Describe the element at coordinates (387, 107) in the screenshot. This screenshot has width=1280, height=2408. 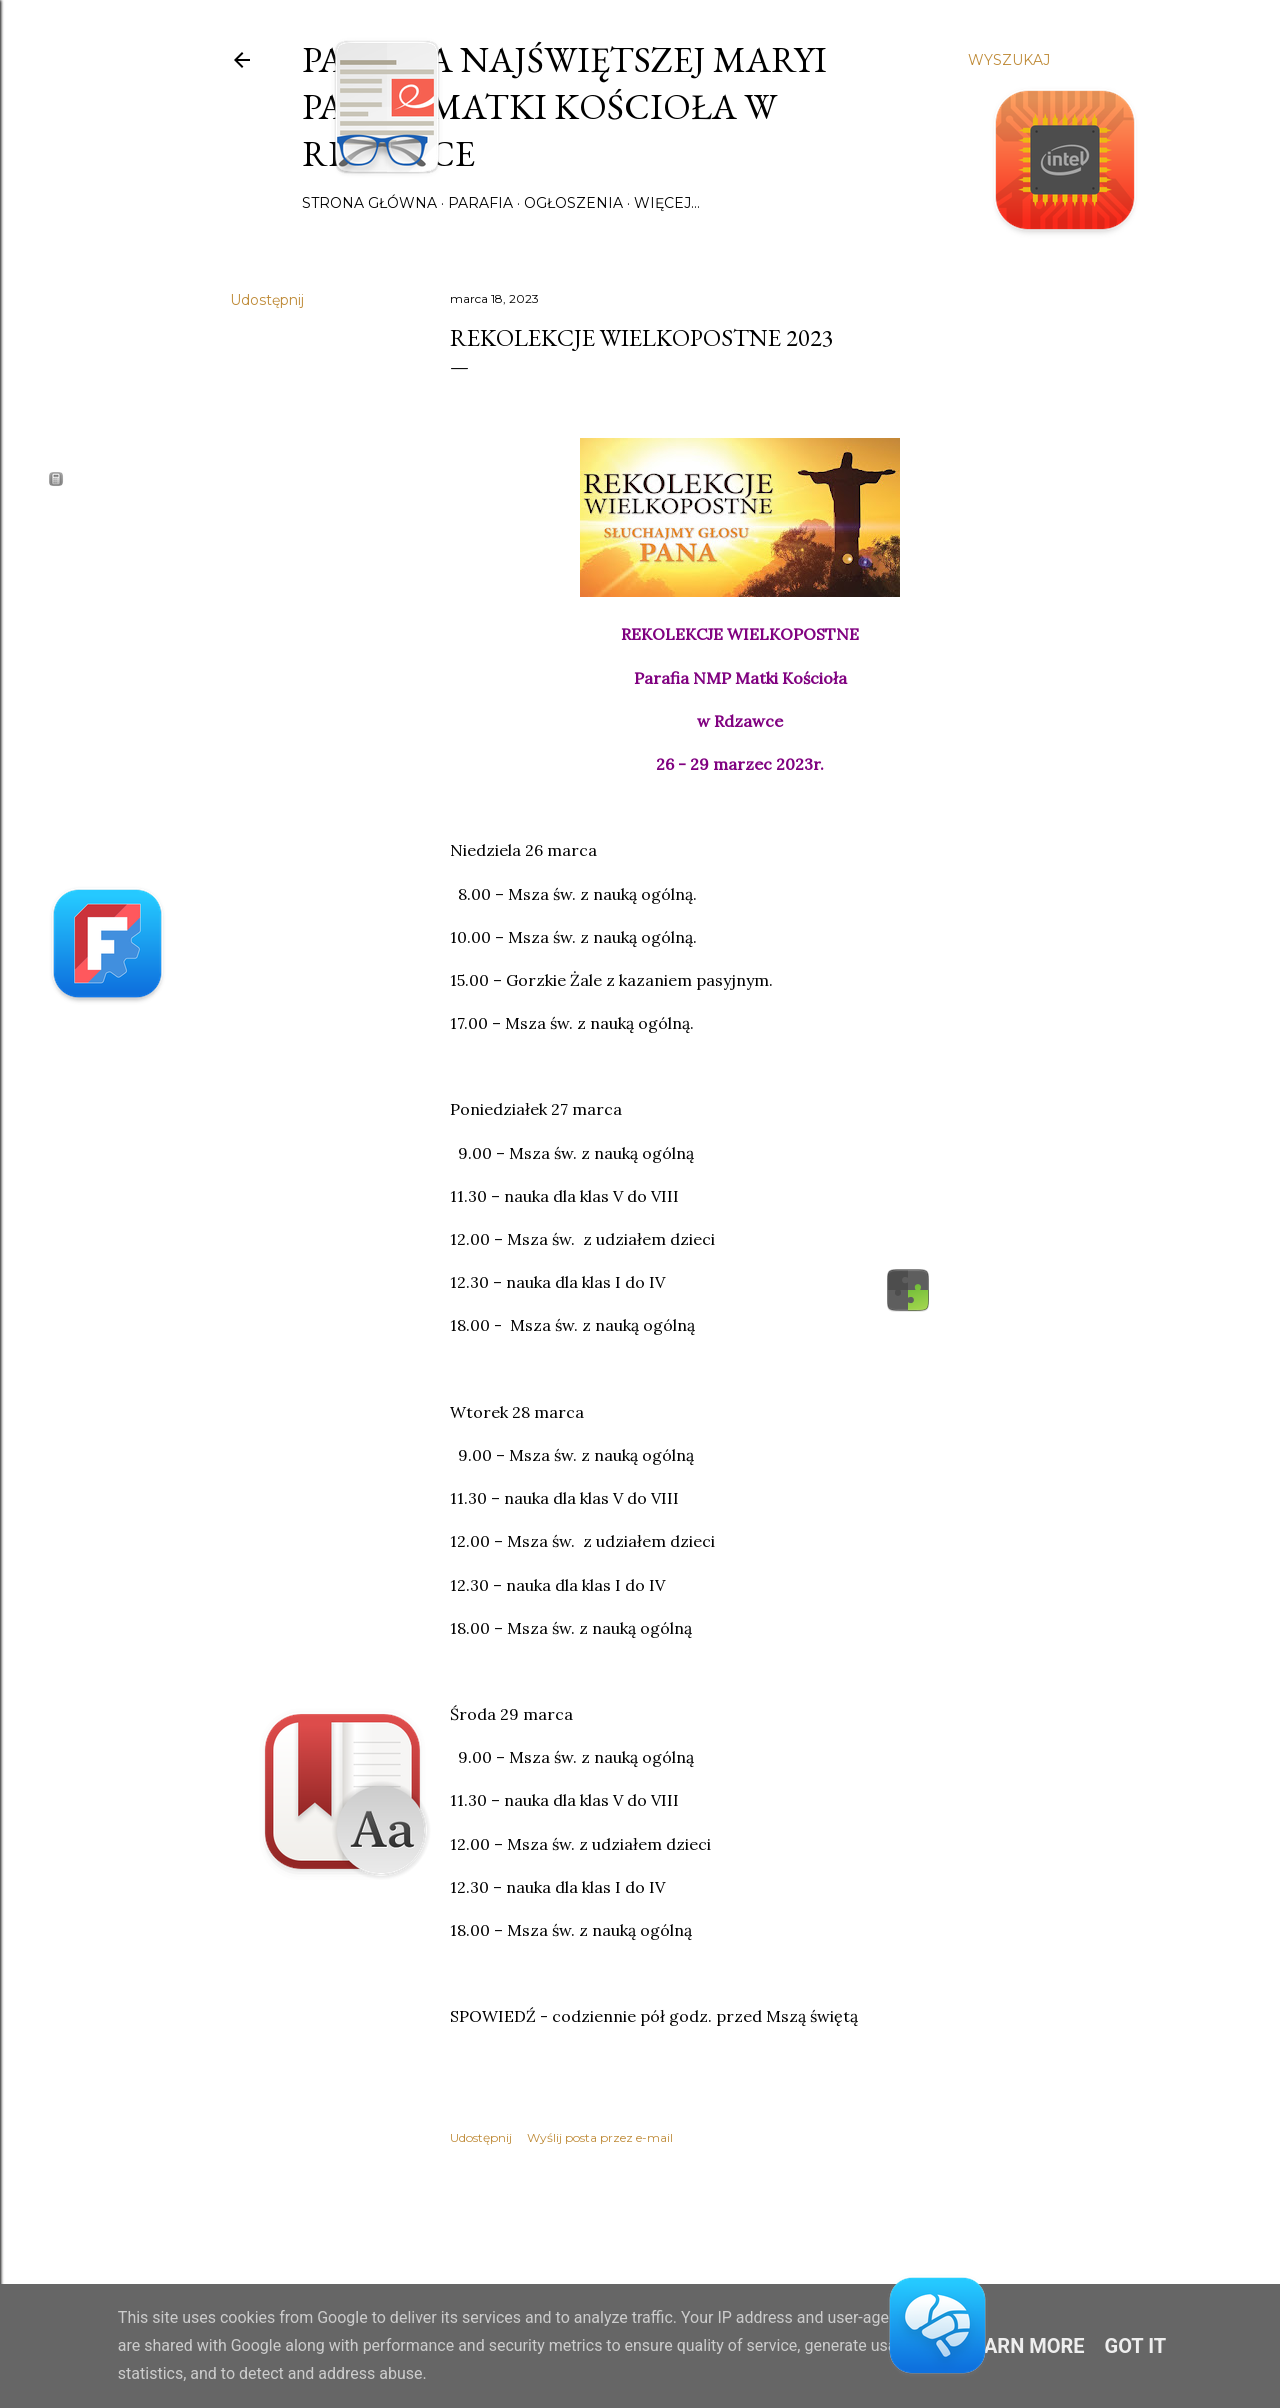
I see `open evince document viewer` at that location.